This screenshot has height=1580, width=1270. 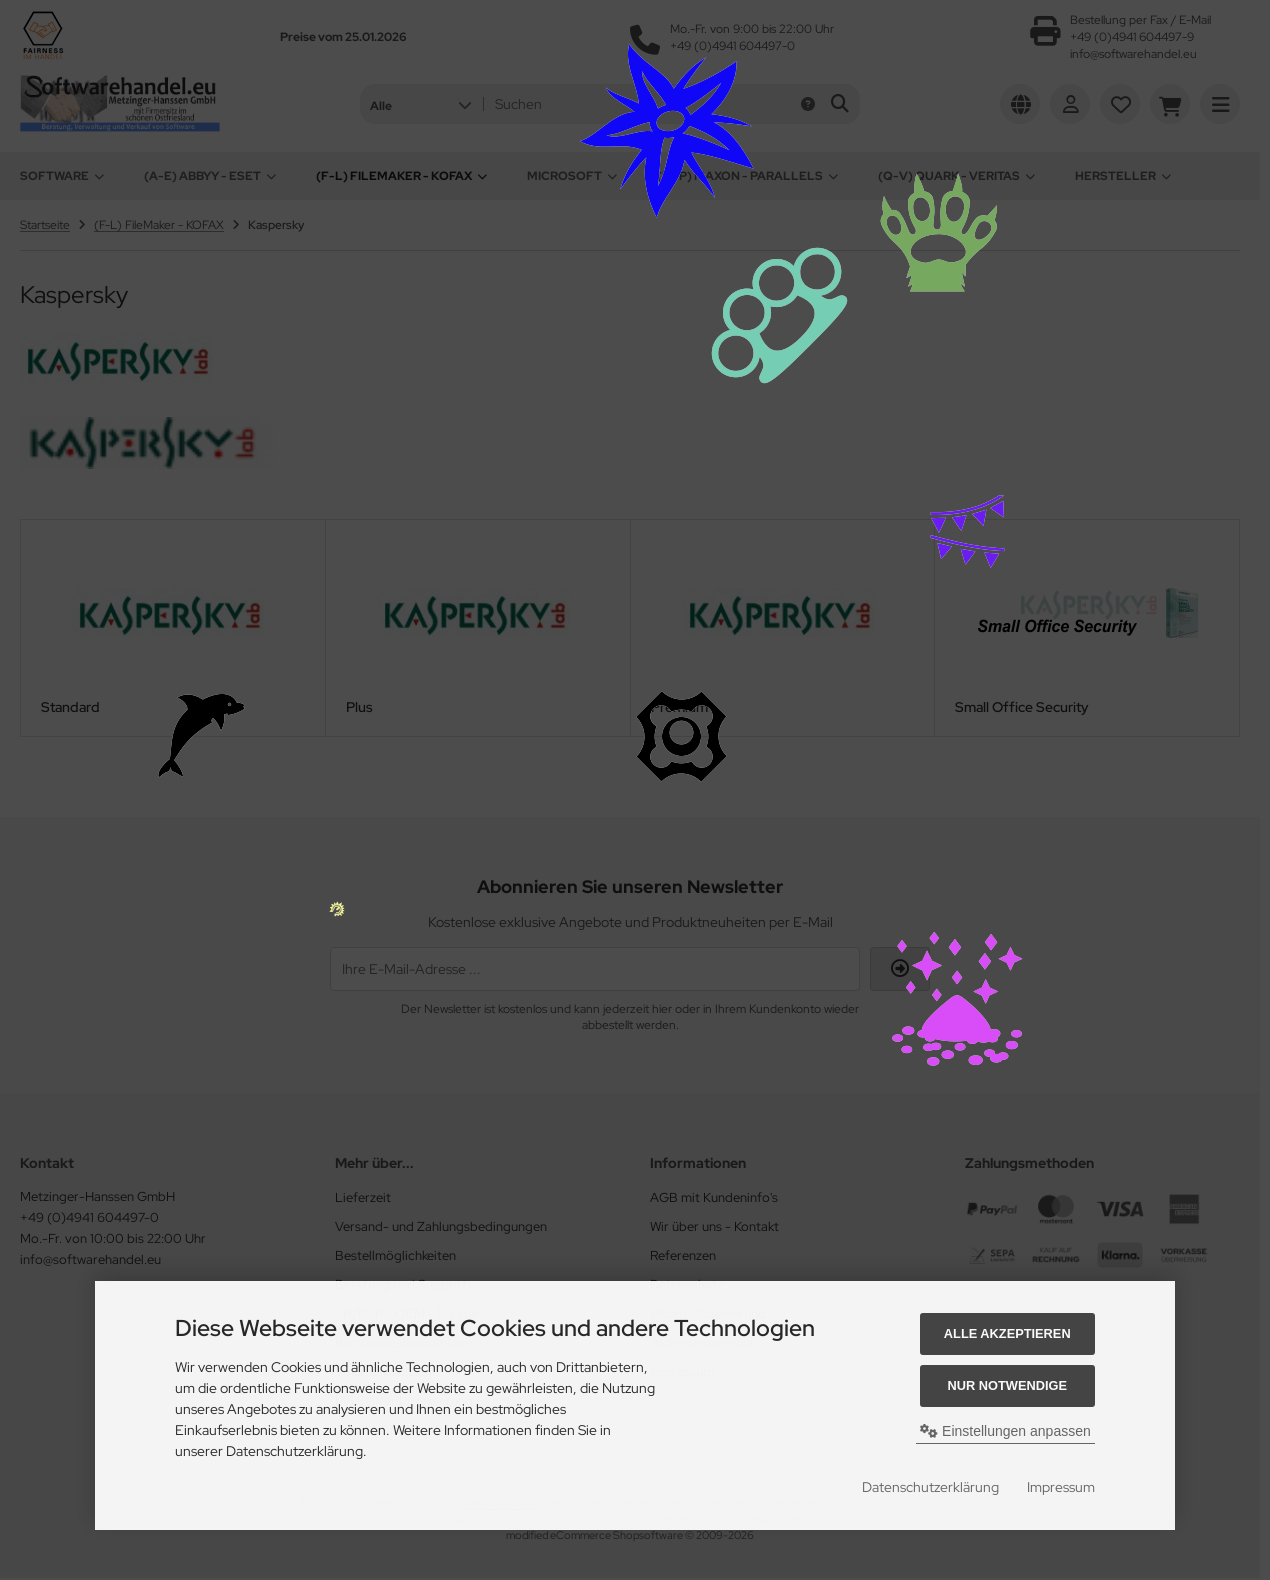 I want to click on access settings or configuration options, so click(x=337, y=909).